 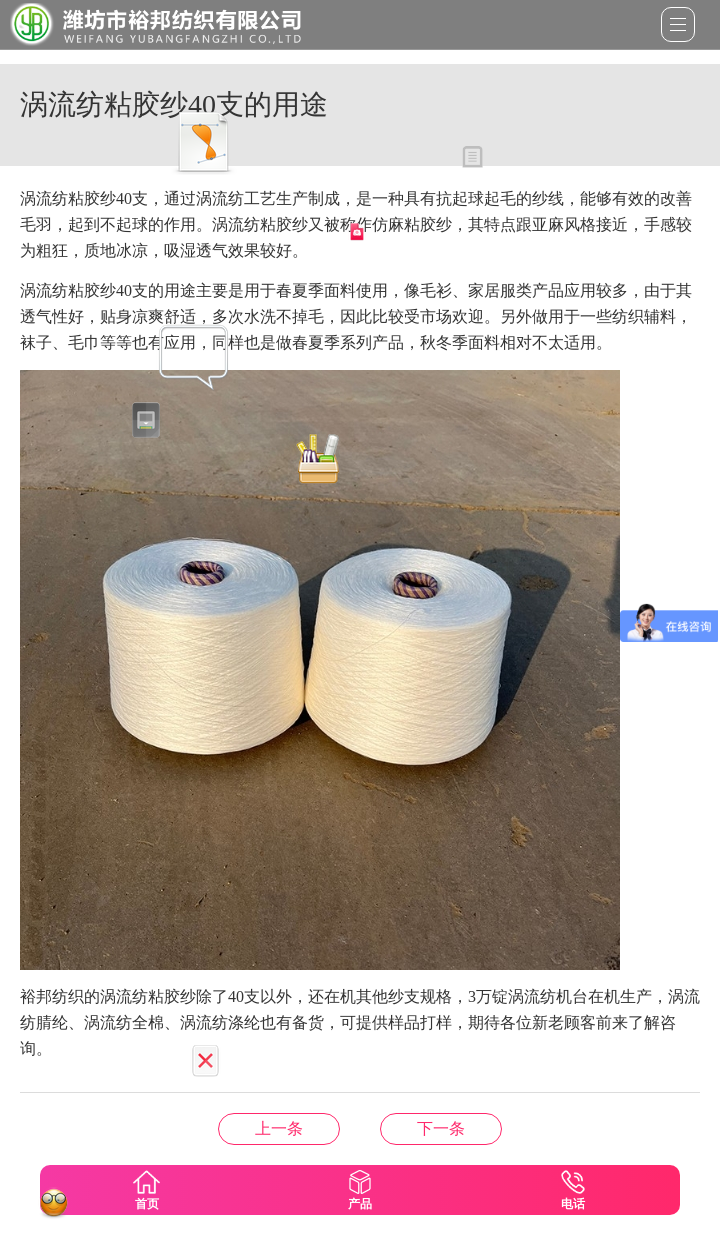 What do you see at coordinates (194, 357) in the screenshot?
I see `set status to invisible or appear offline` at bounding box center [194, 357].